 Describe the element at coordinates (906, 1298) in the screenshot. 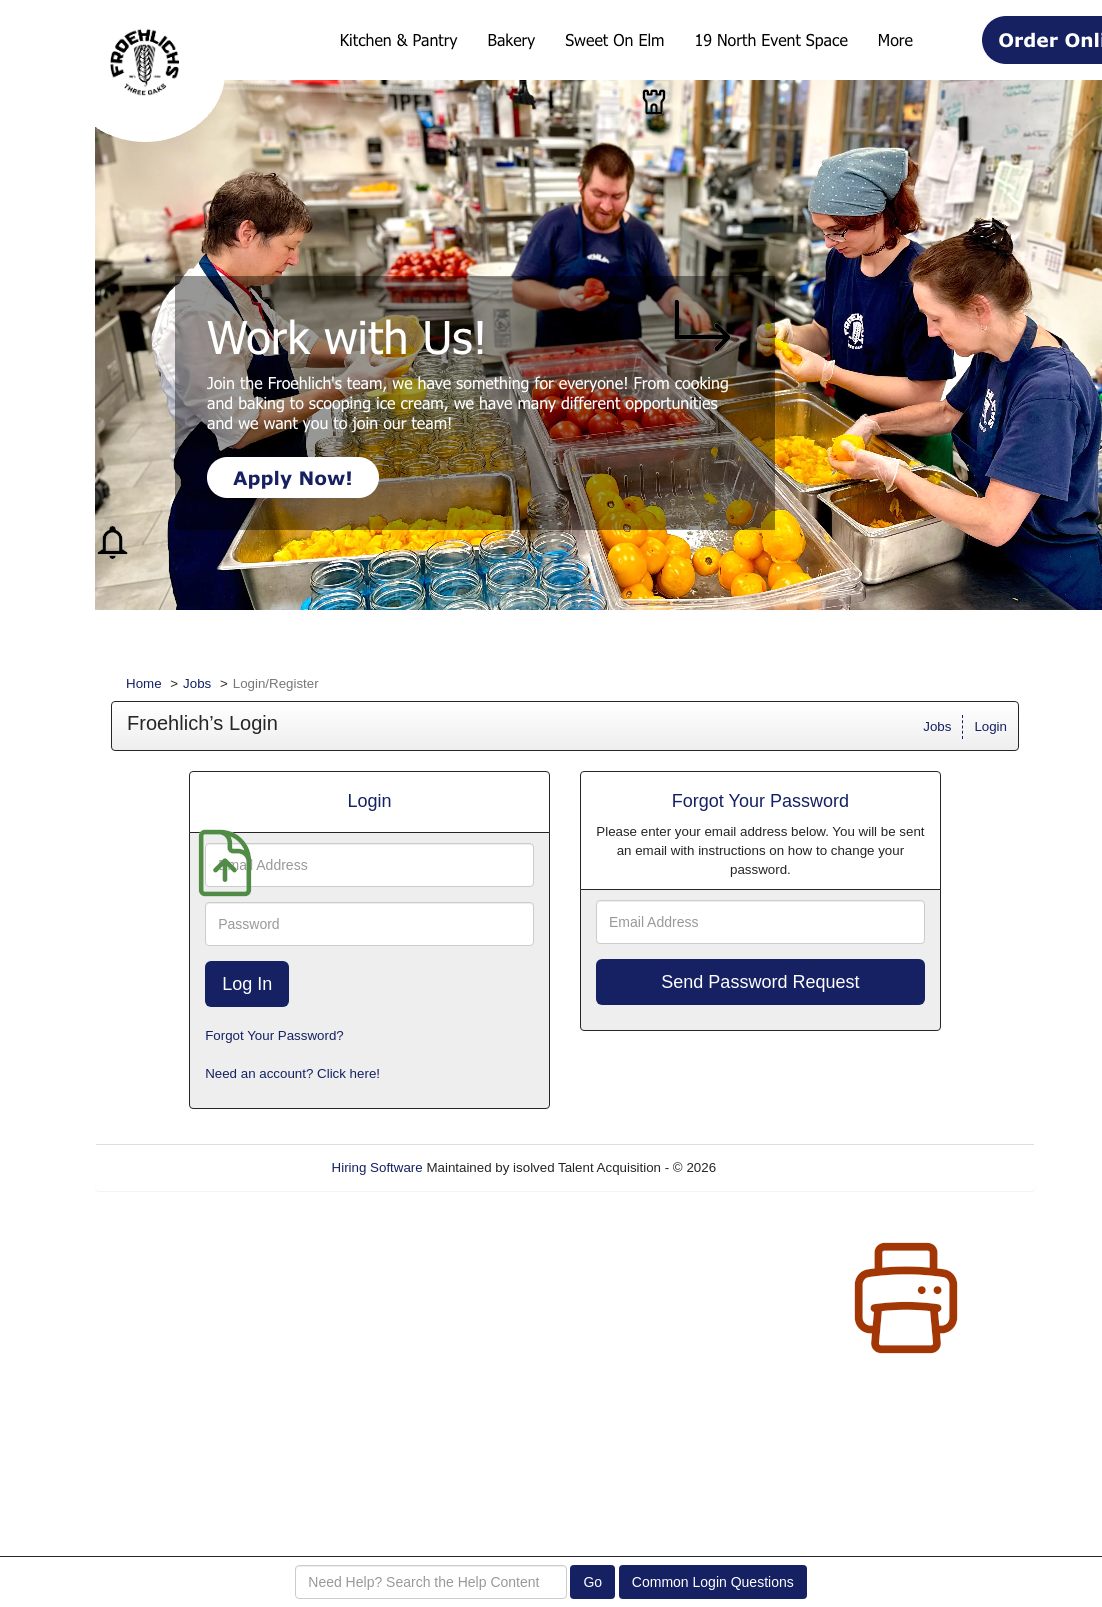

I see `print the current document` at that location.